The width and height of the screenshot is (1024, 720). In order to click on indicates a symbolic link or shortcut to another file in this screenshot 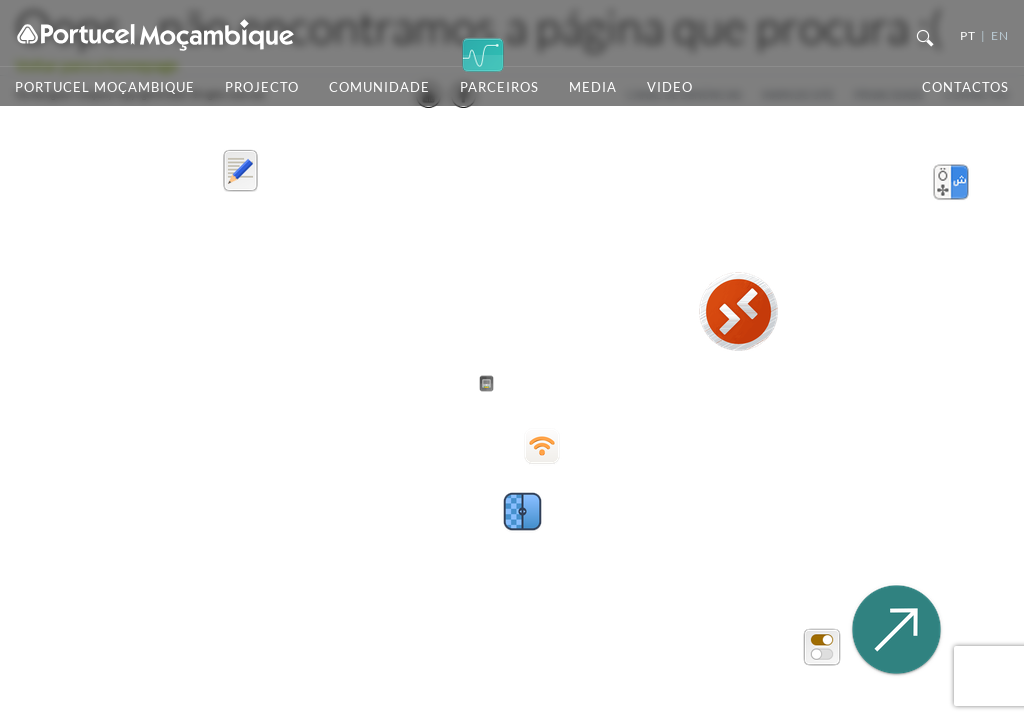, I will do `click(896, 629)`.